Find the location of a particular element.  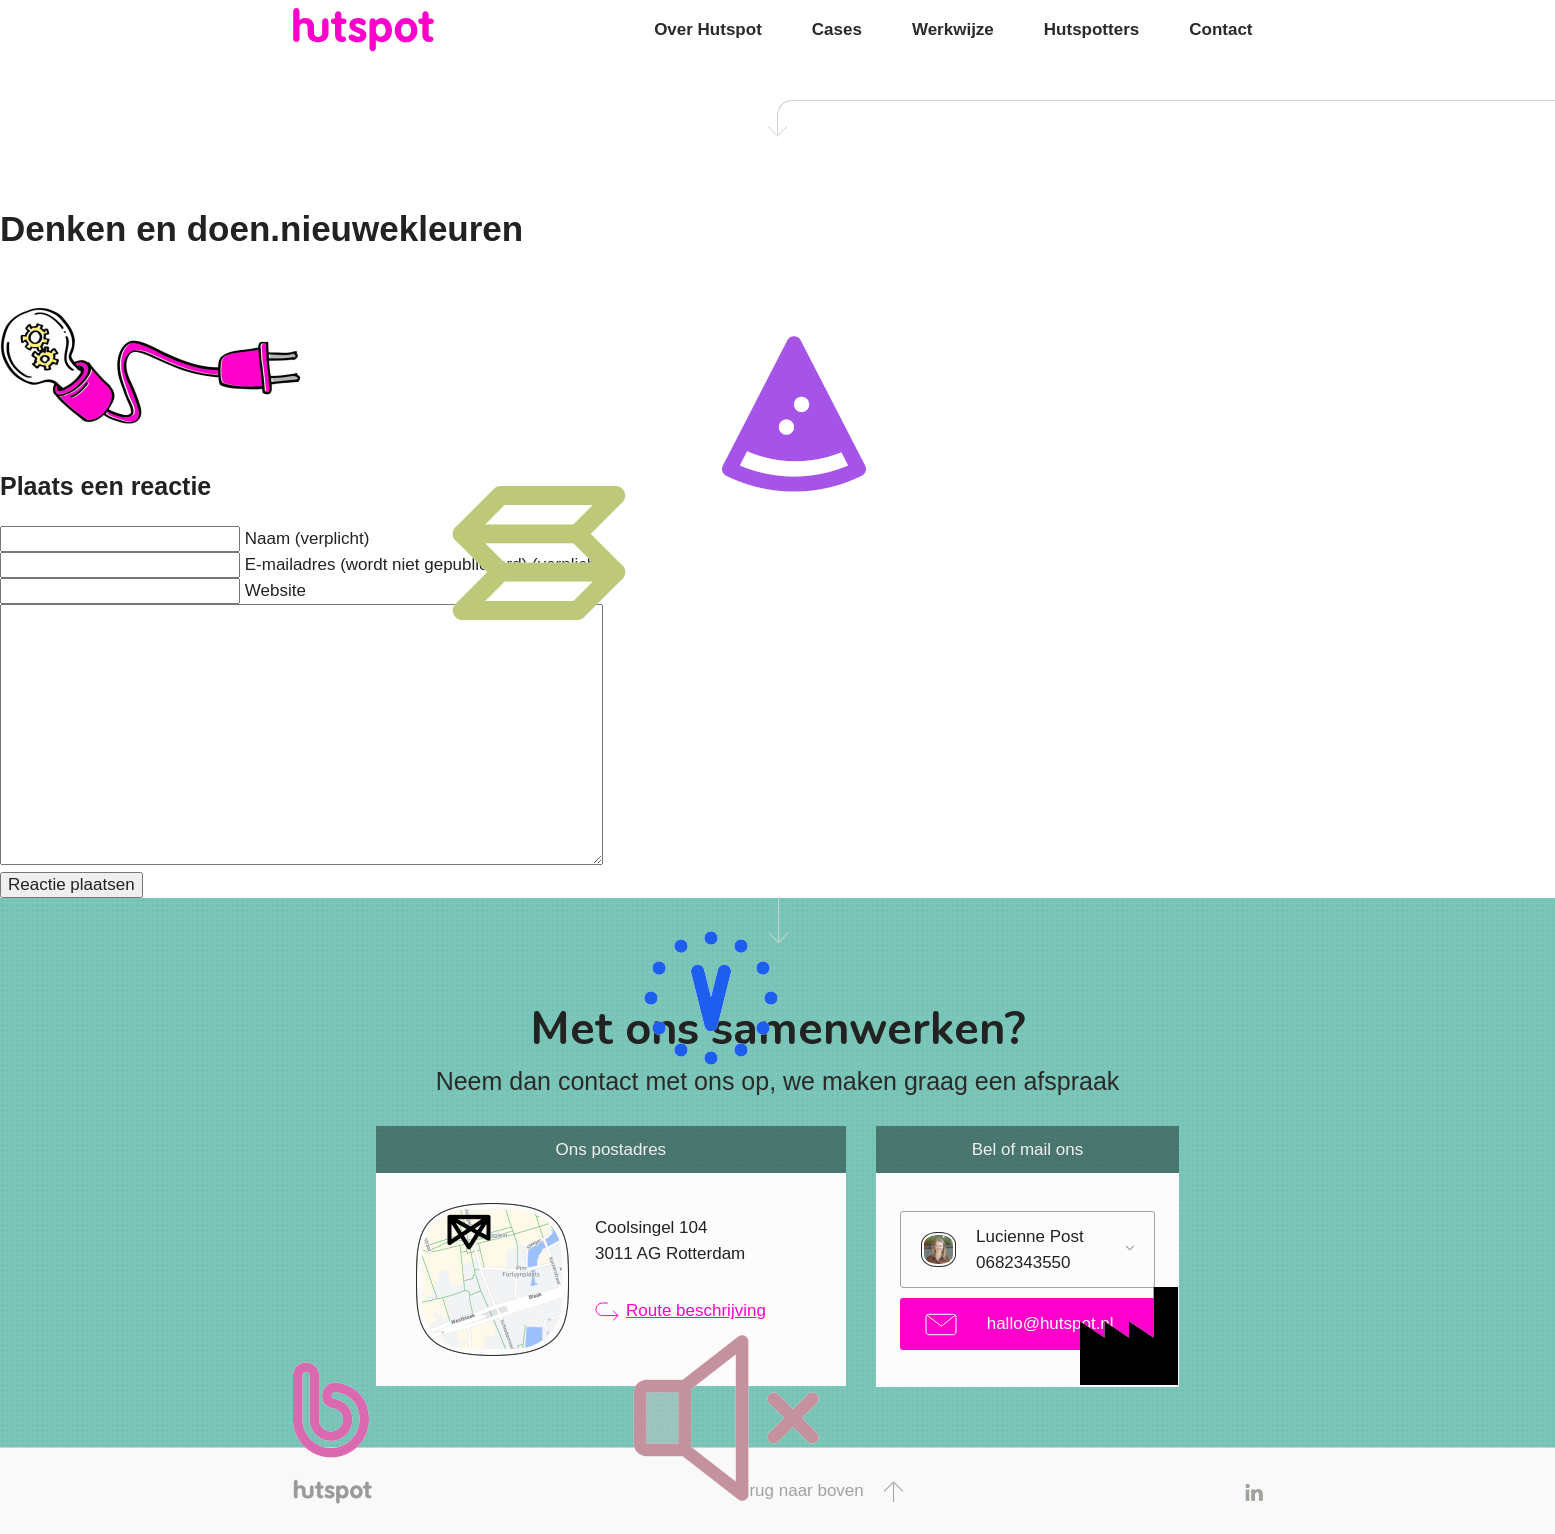

view manufacturing or production settings is located at coordinates (1129, 1336).